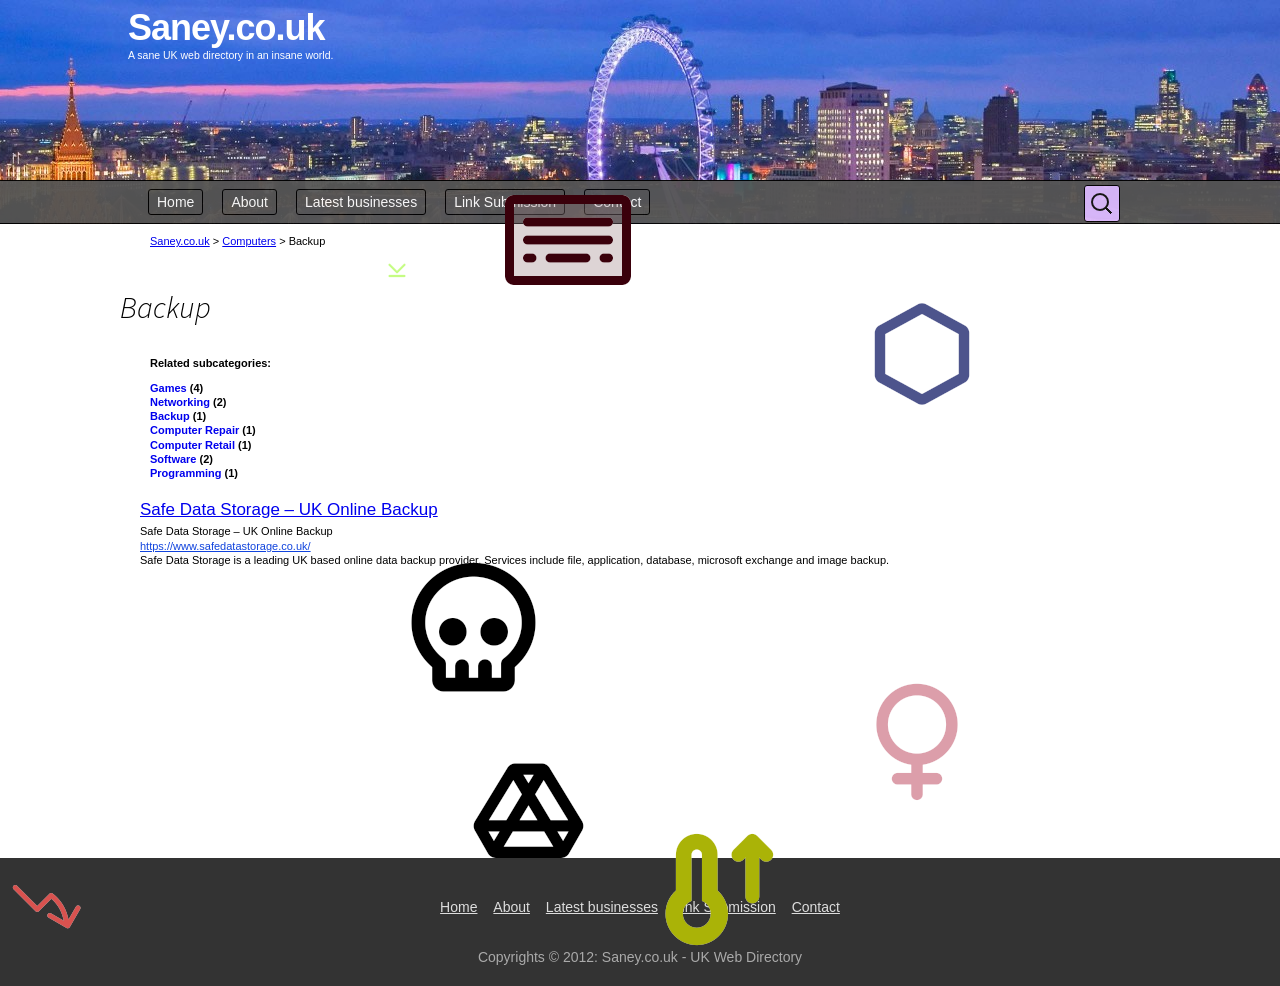 Image resolution: width=1280 pixels, height=986 pixels. What do you see at coordinates (47, 907) in the screenshot?
I see `indicates a downward trend or decline in data` at bounding box center [47, 907].